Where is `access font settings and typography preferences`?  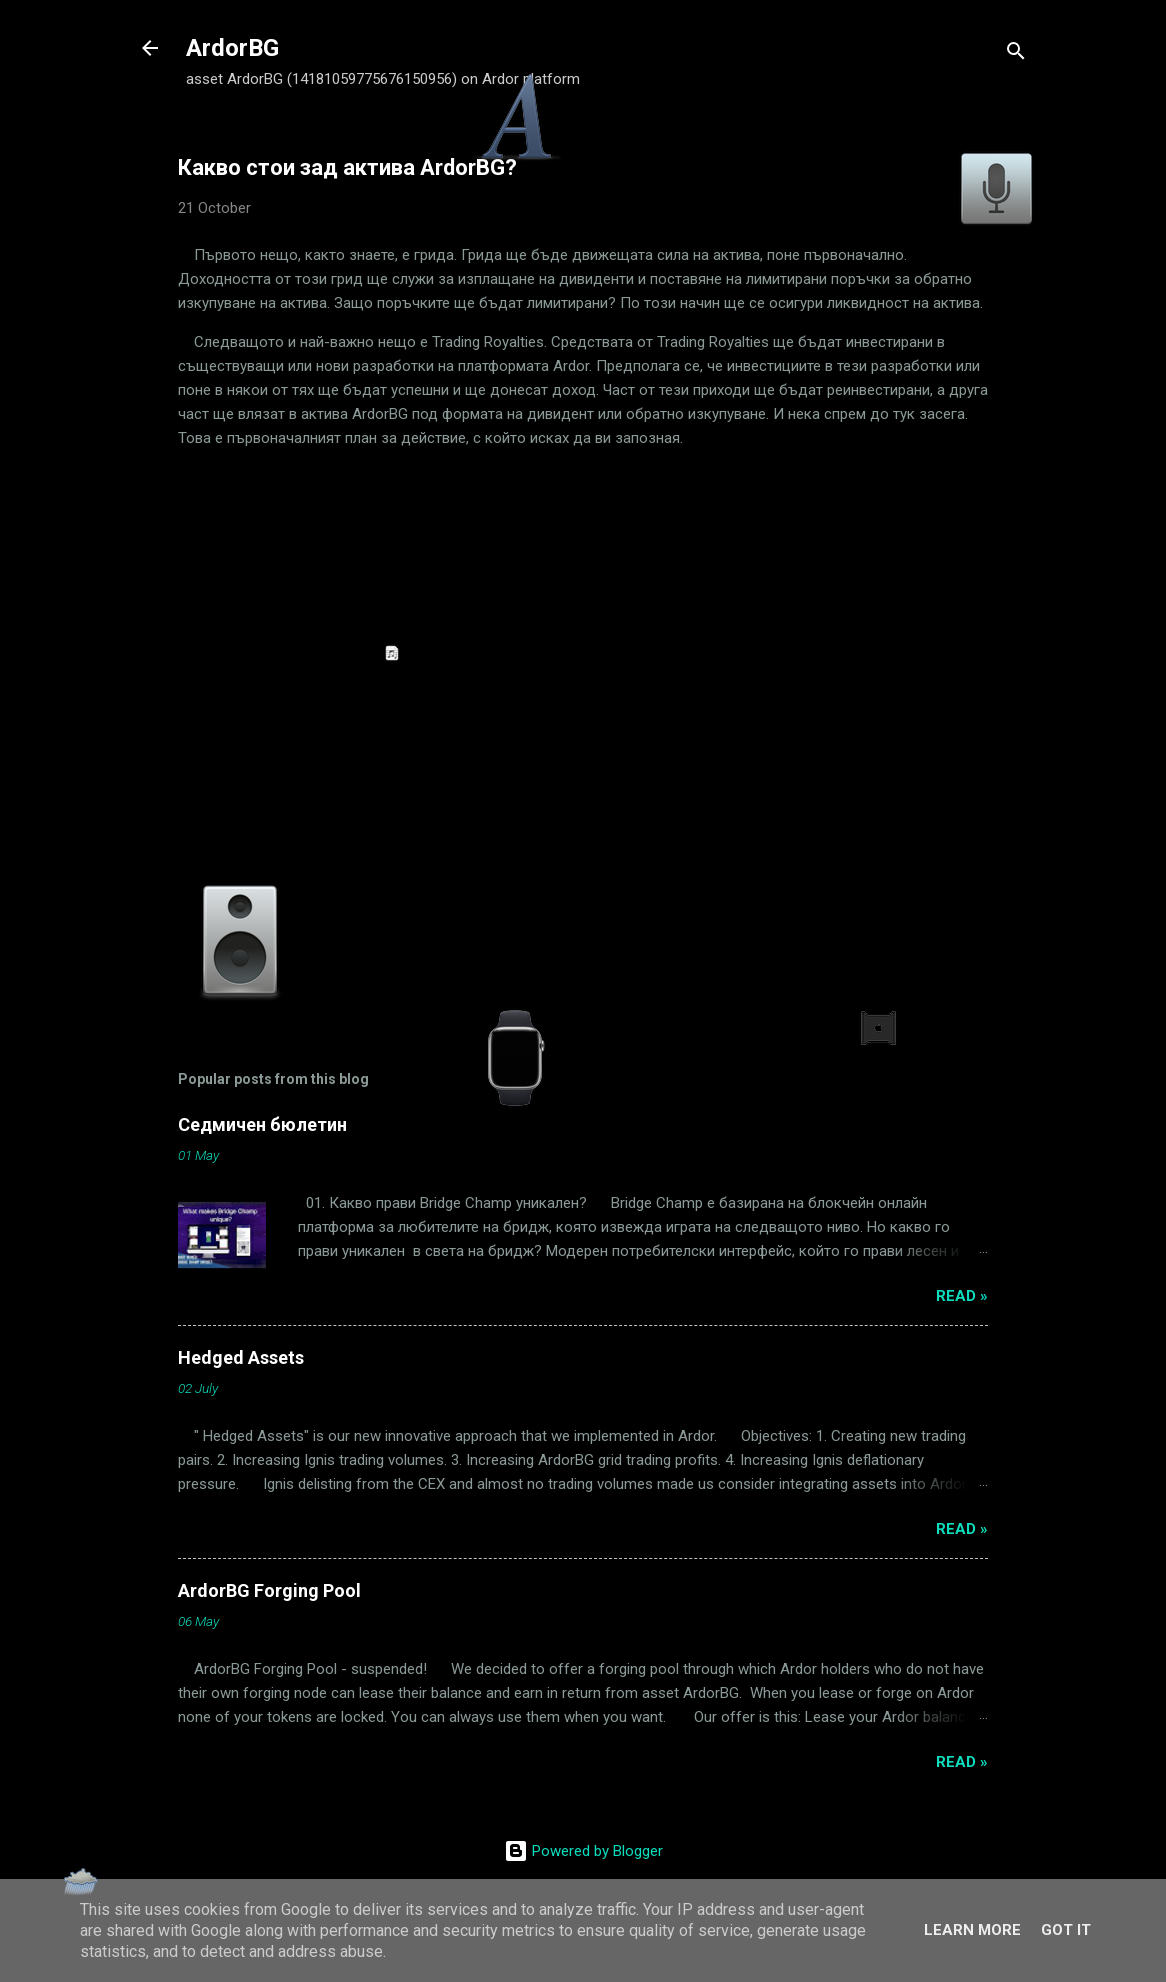 access font settings and typography preferences is located at coordinates (515, 114).